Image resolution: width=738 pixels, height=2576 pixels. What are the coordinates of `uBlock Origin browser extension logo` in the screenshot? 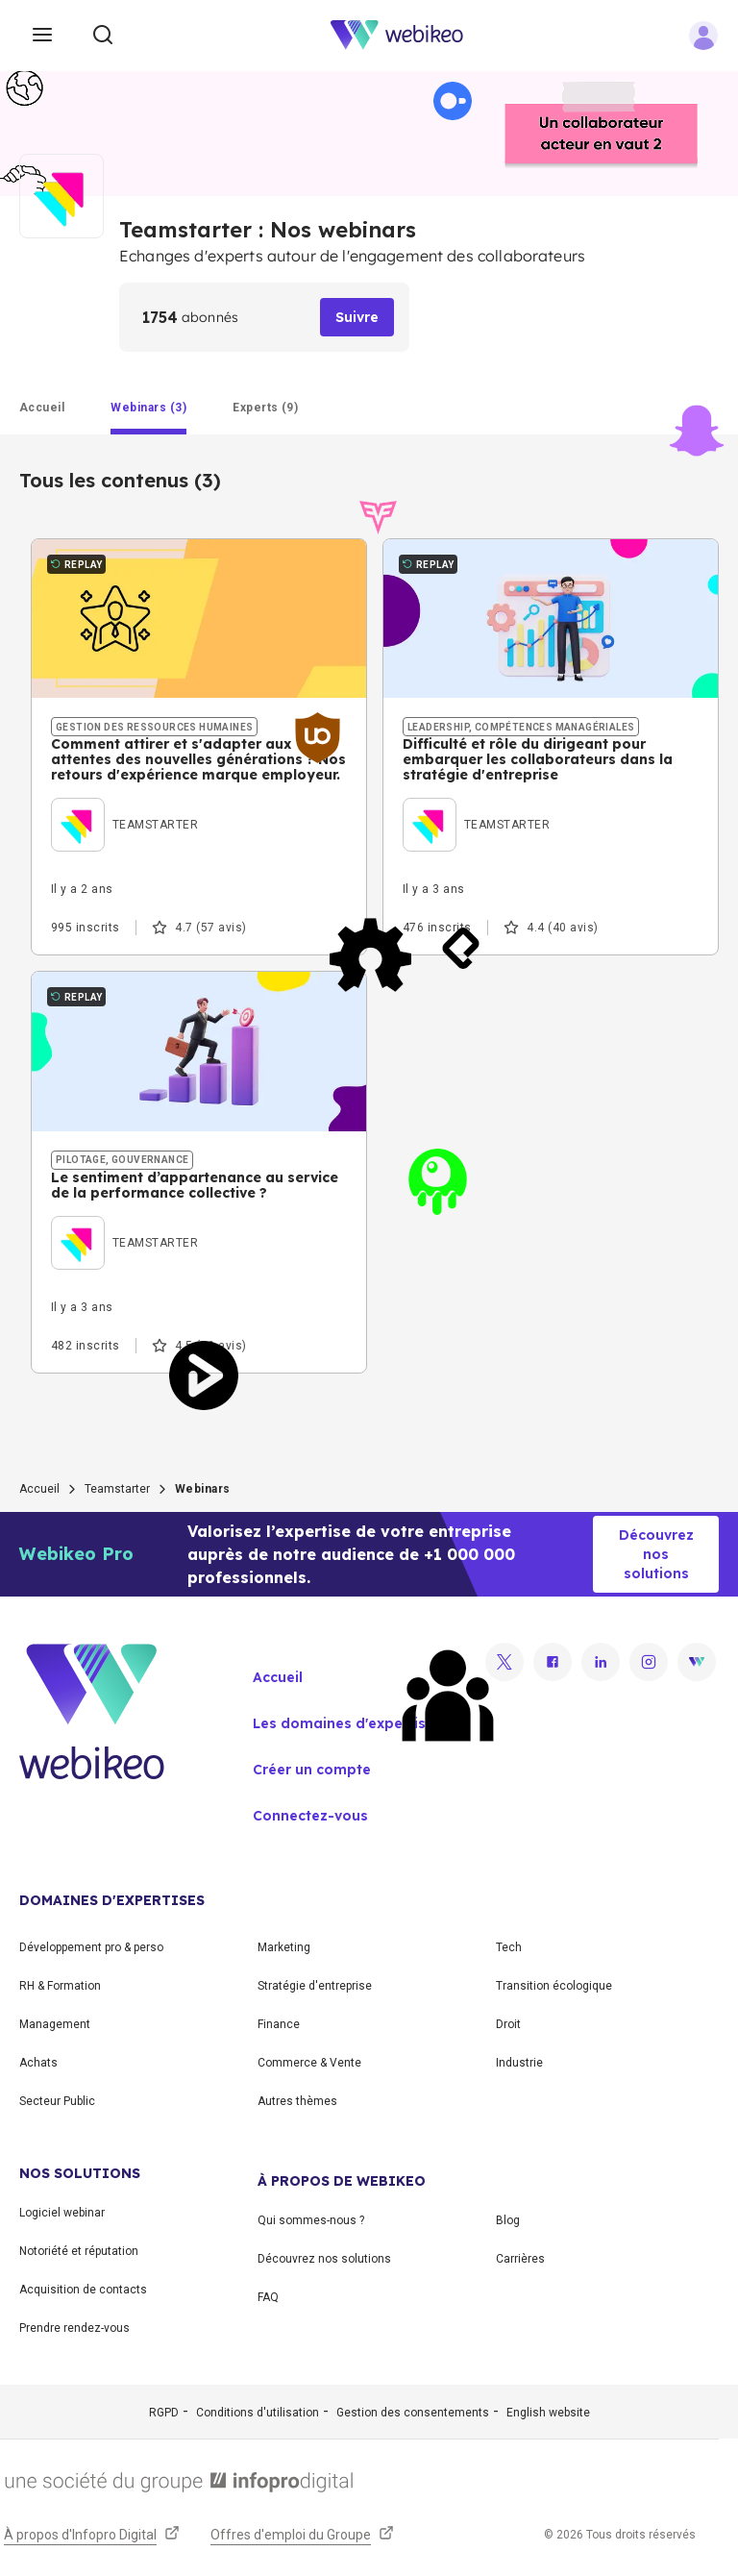 It's located at (317, 737).